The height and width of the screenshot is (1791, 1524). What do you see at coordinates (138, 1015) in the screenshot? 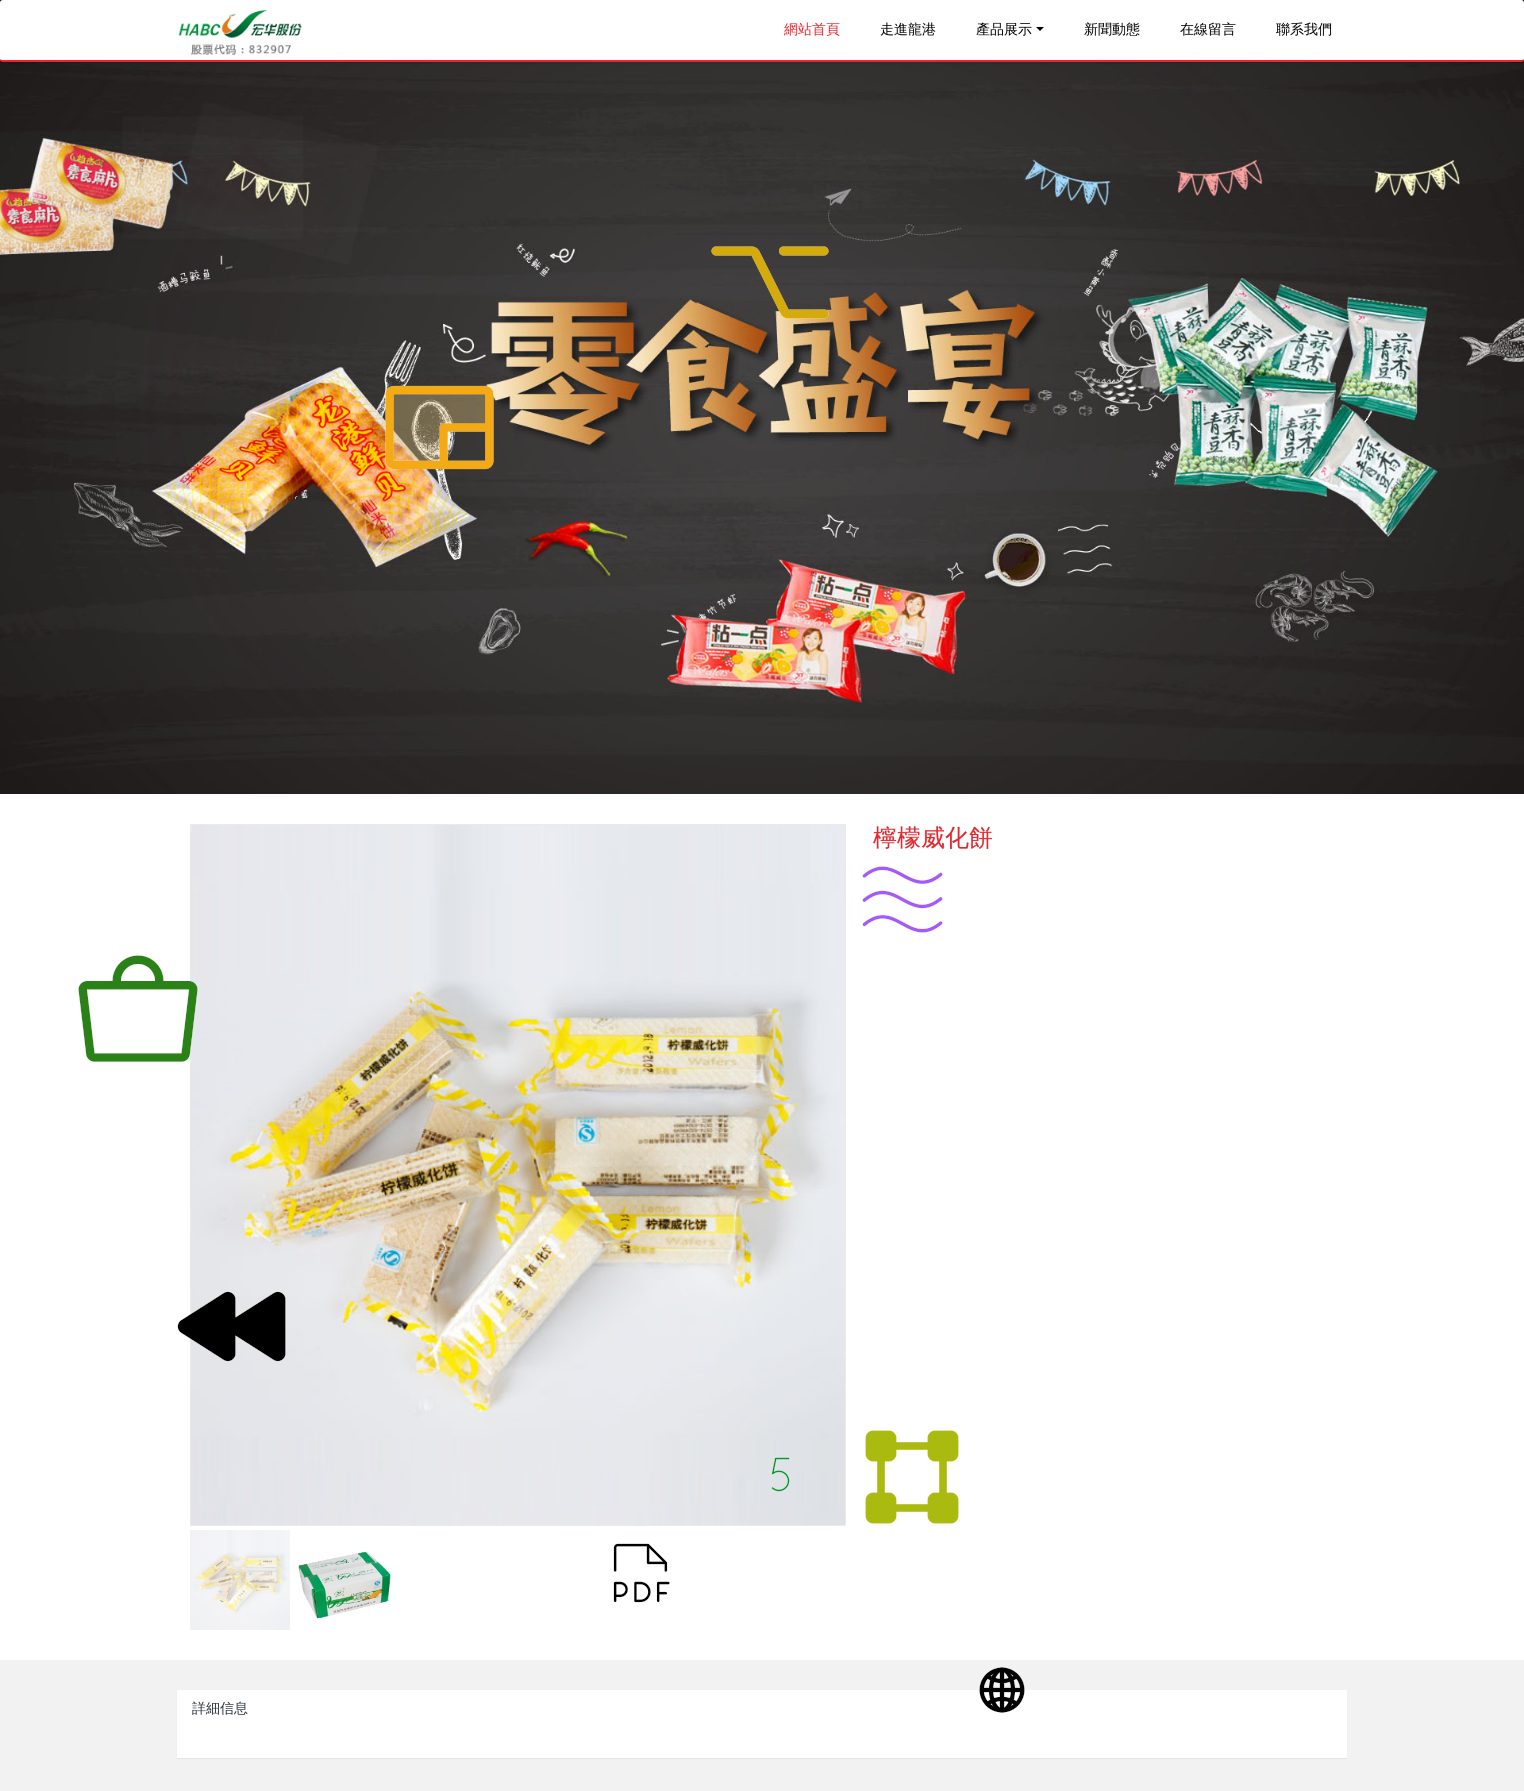
I see `view your shopping bag` at bounding box center [138, 1015].